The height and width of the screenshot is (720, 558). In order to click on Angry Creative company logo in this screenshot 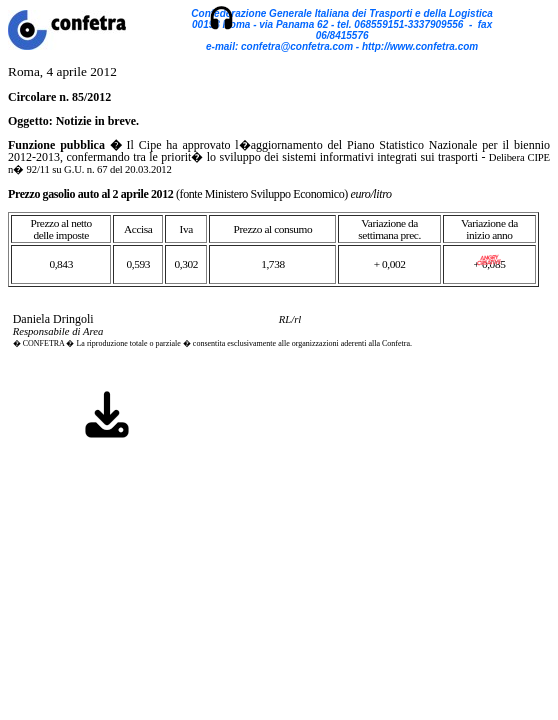, I will do `click(489, 260)`.